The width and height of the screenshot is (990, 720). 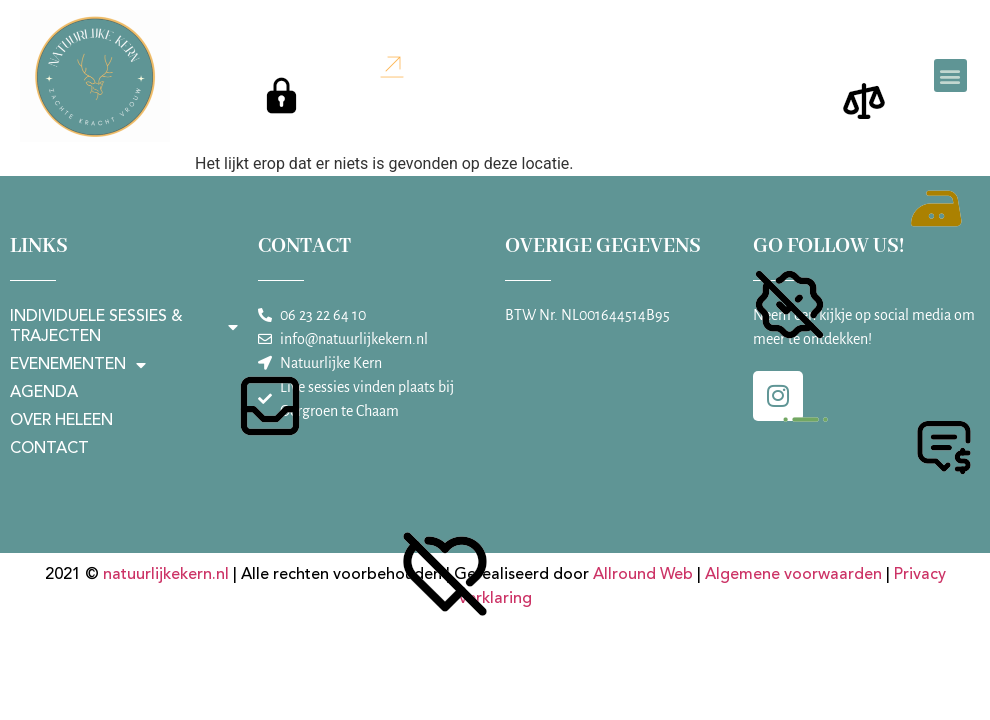 I want to click on access legal terms or policies, so click(x=864, y=101).